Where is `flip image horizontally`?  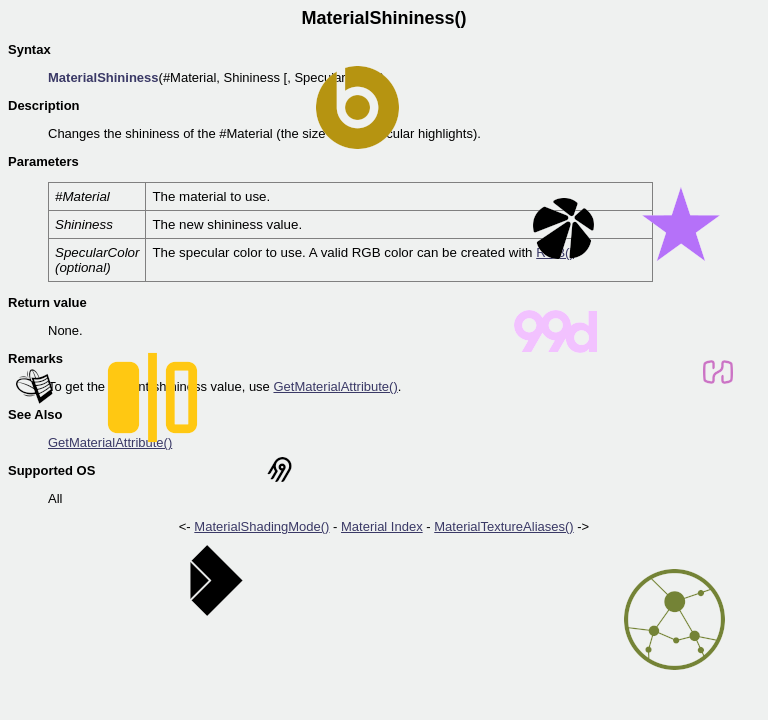 flip image horizontally is located at coordinates (152, 397).